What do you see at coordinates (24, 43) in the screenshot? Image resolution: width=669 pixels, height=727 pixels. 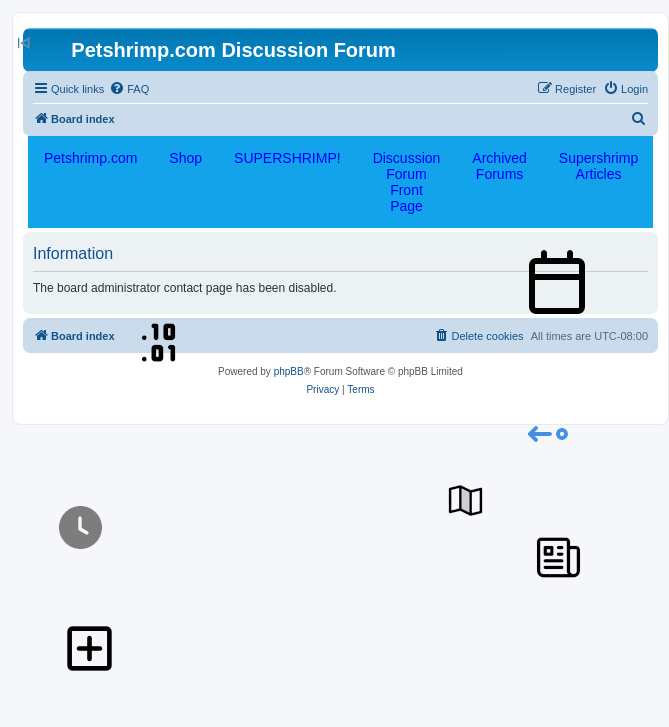 I see `skip to previous track` at bounding box center [24, 43].